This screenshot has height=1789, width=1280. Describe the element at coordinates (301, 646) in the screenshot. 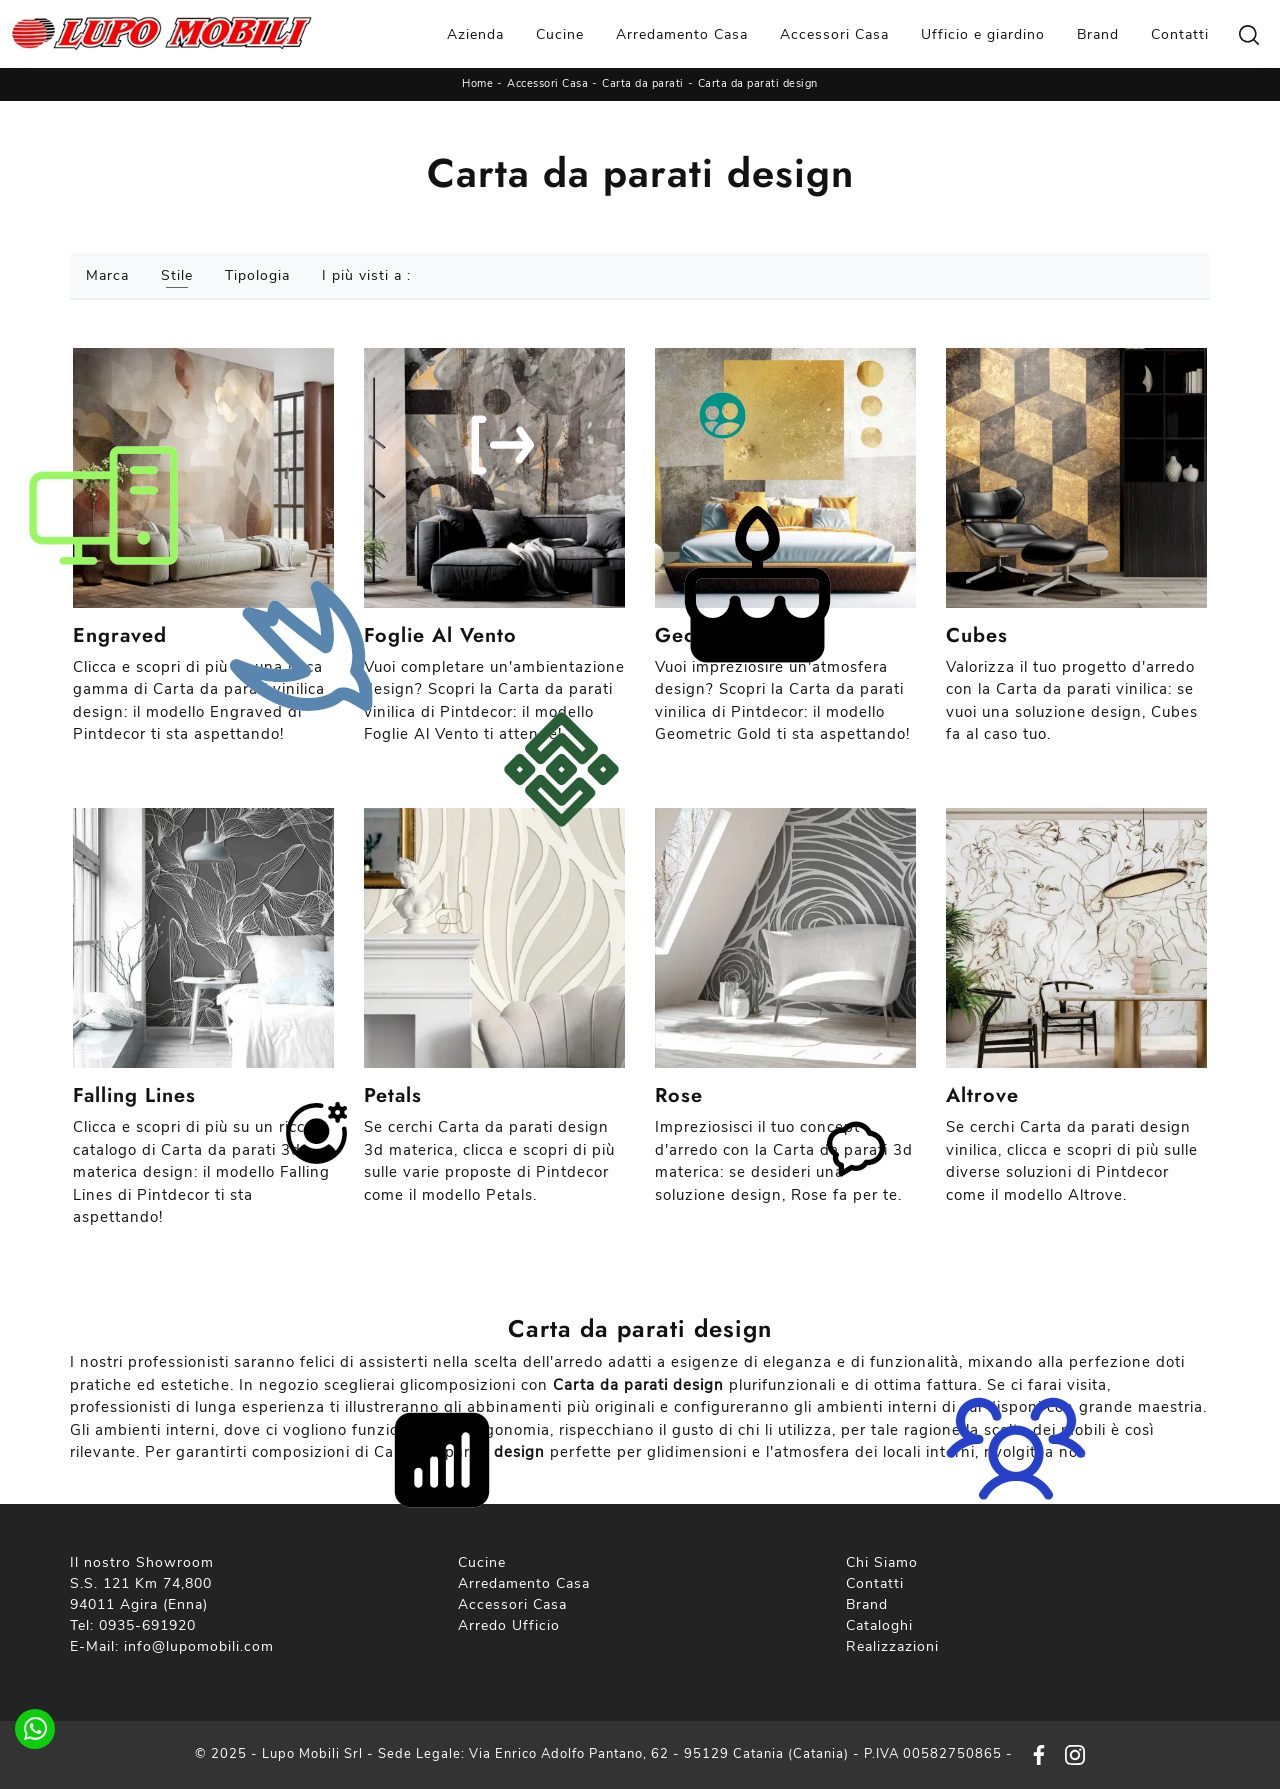

I see `swift programming language logo` at that location.